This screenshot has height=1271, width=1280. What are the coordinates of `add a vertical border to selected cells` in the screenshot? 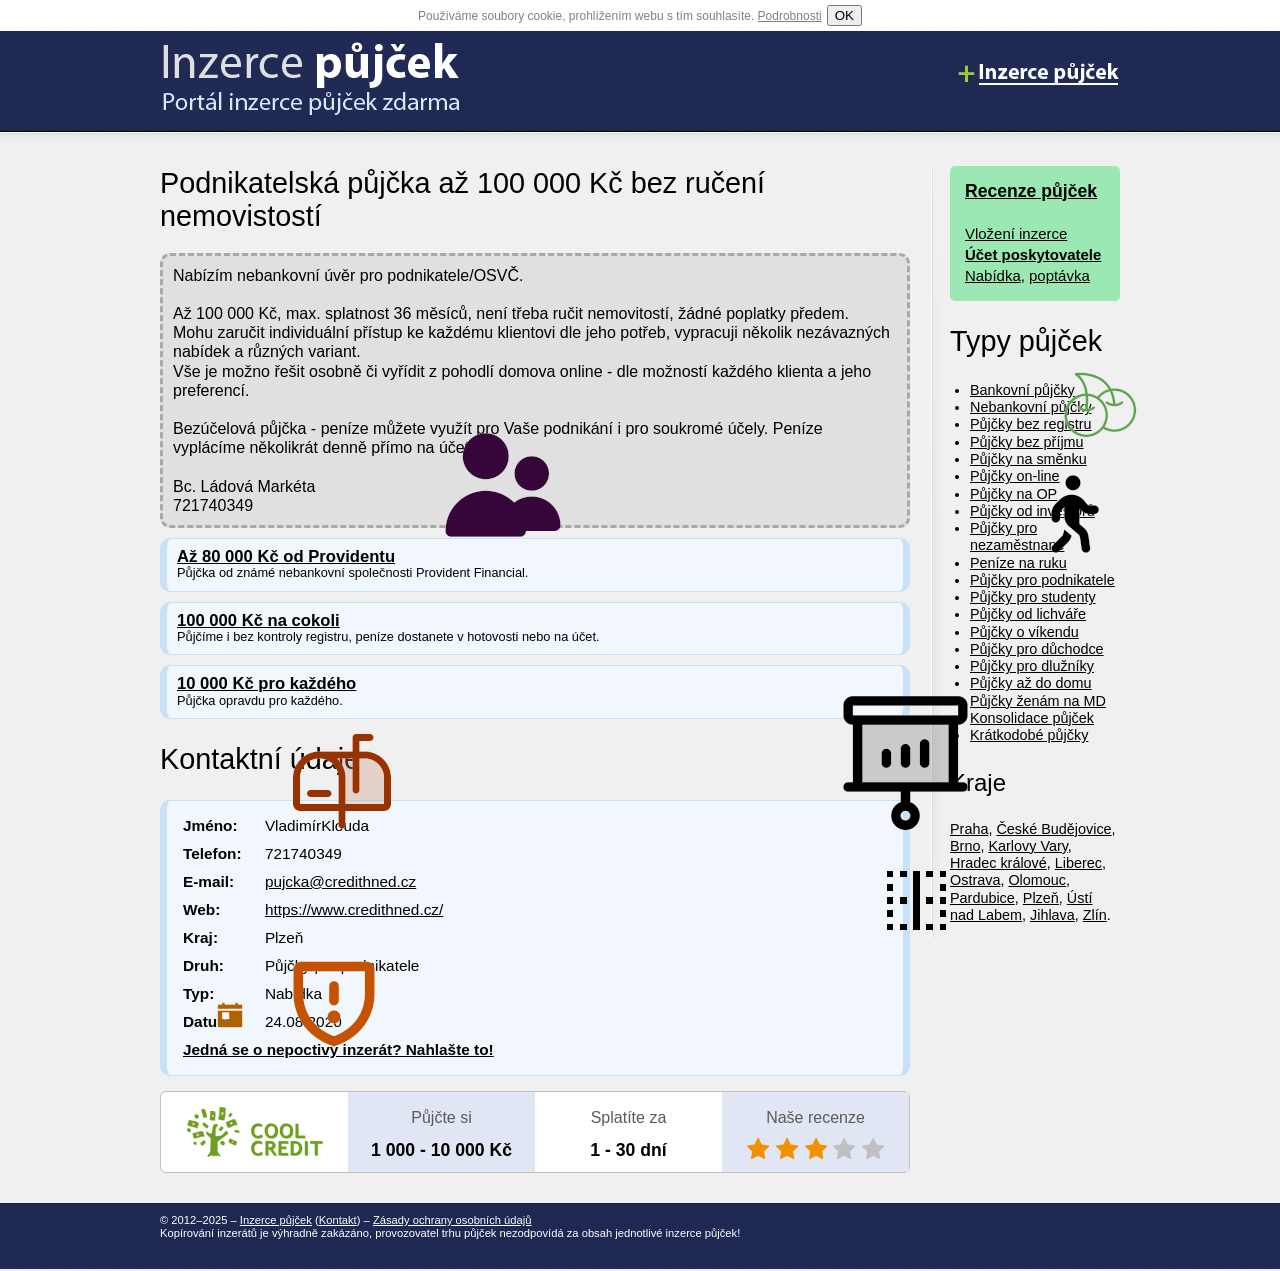 It's located at (916, 900).